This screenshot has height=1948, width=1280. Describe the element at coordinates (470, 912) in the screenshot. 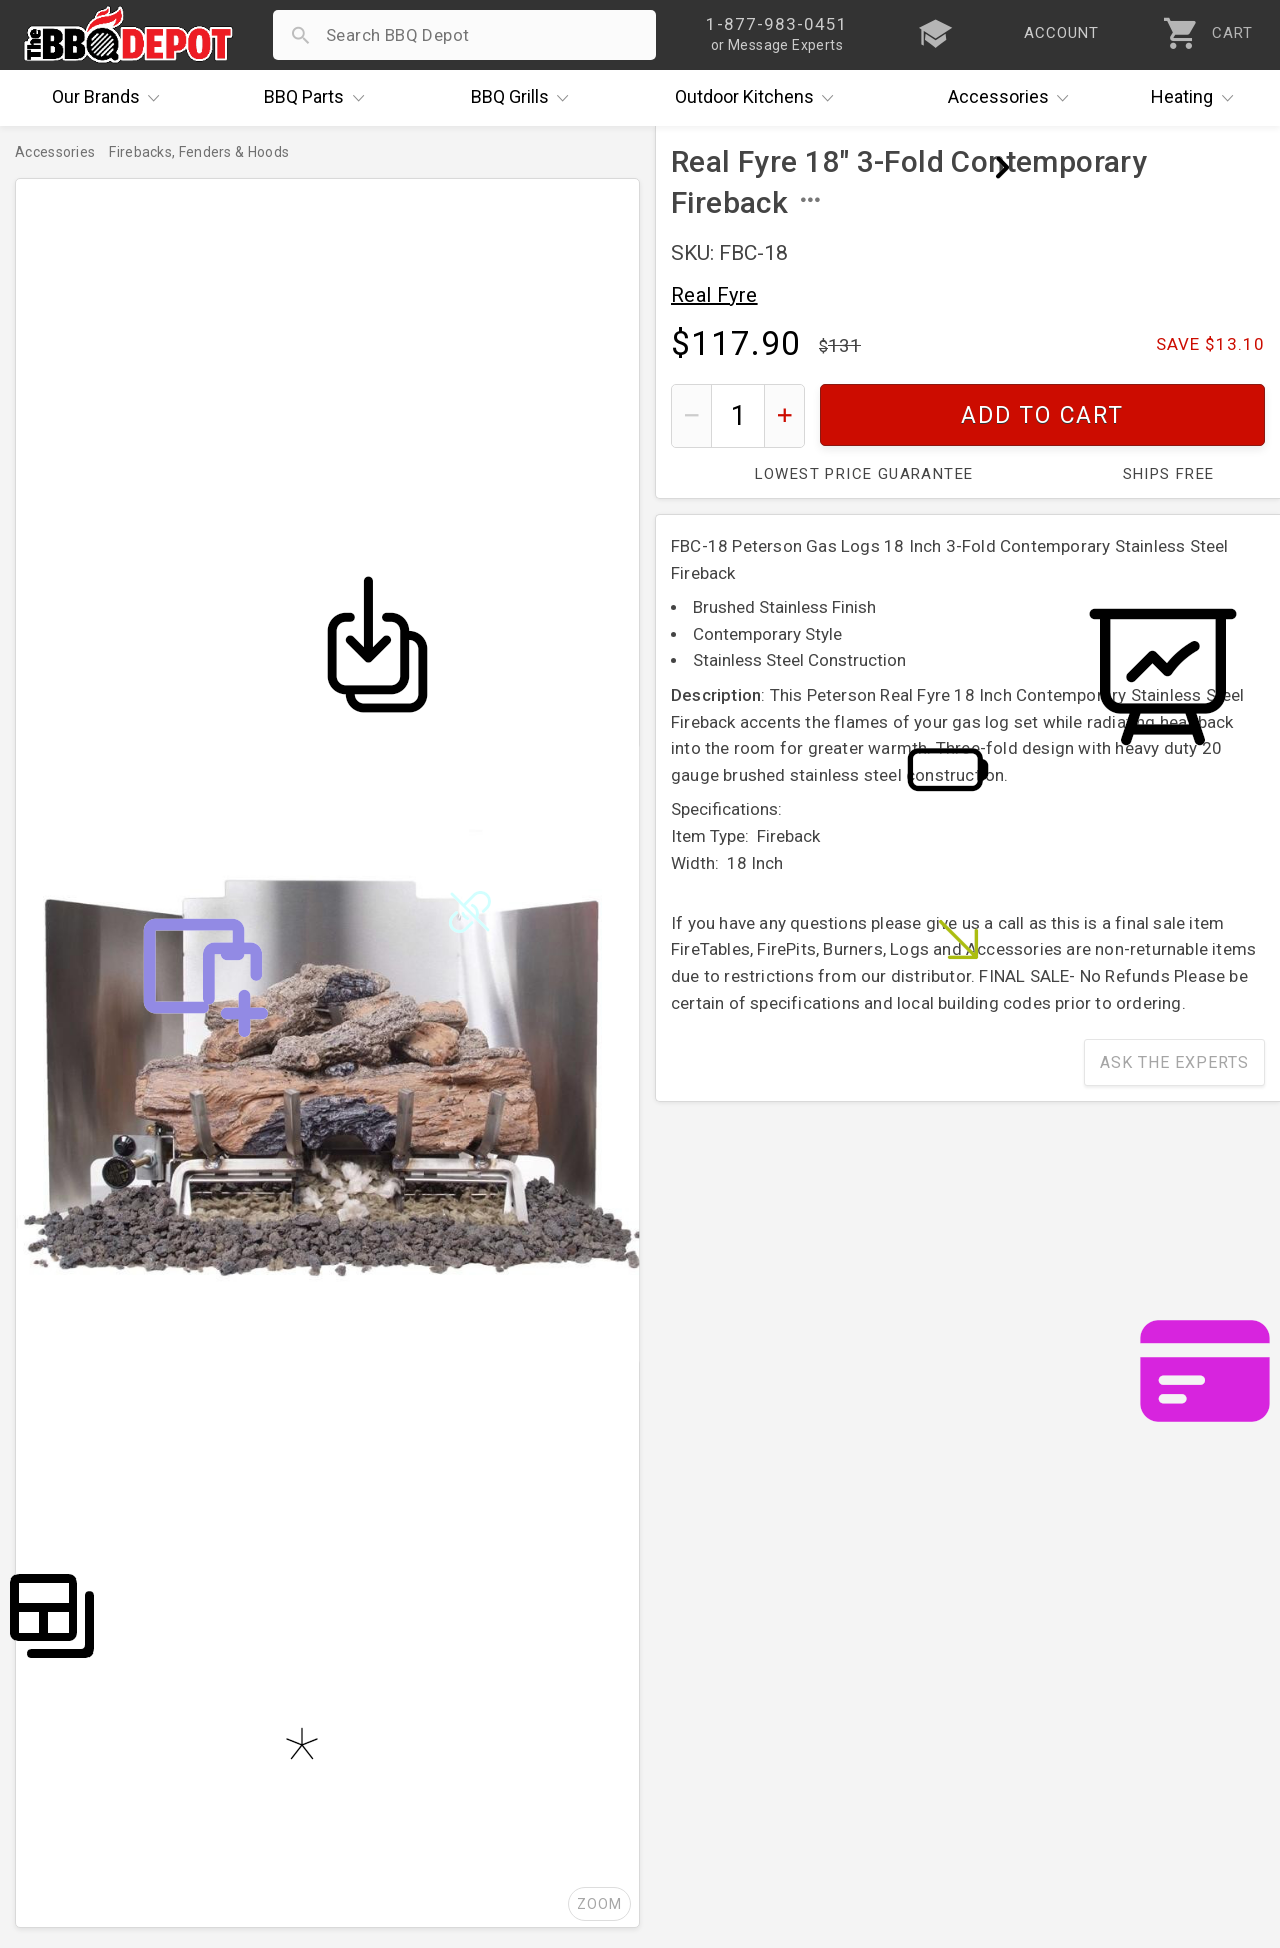

I see `unlink or disconnect a shared link` at that location.